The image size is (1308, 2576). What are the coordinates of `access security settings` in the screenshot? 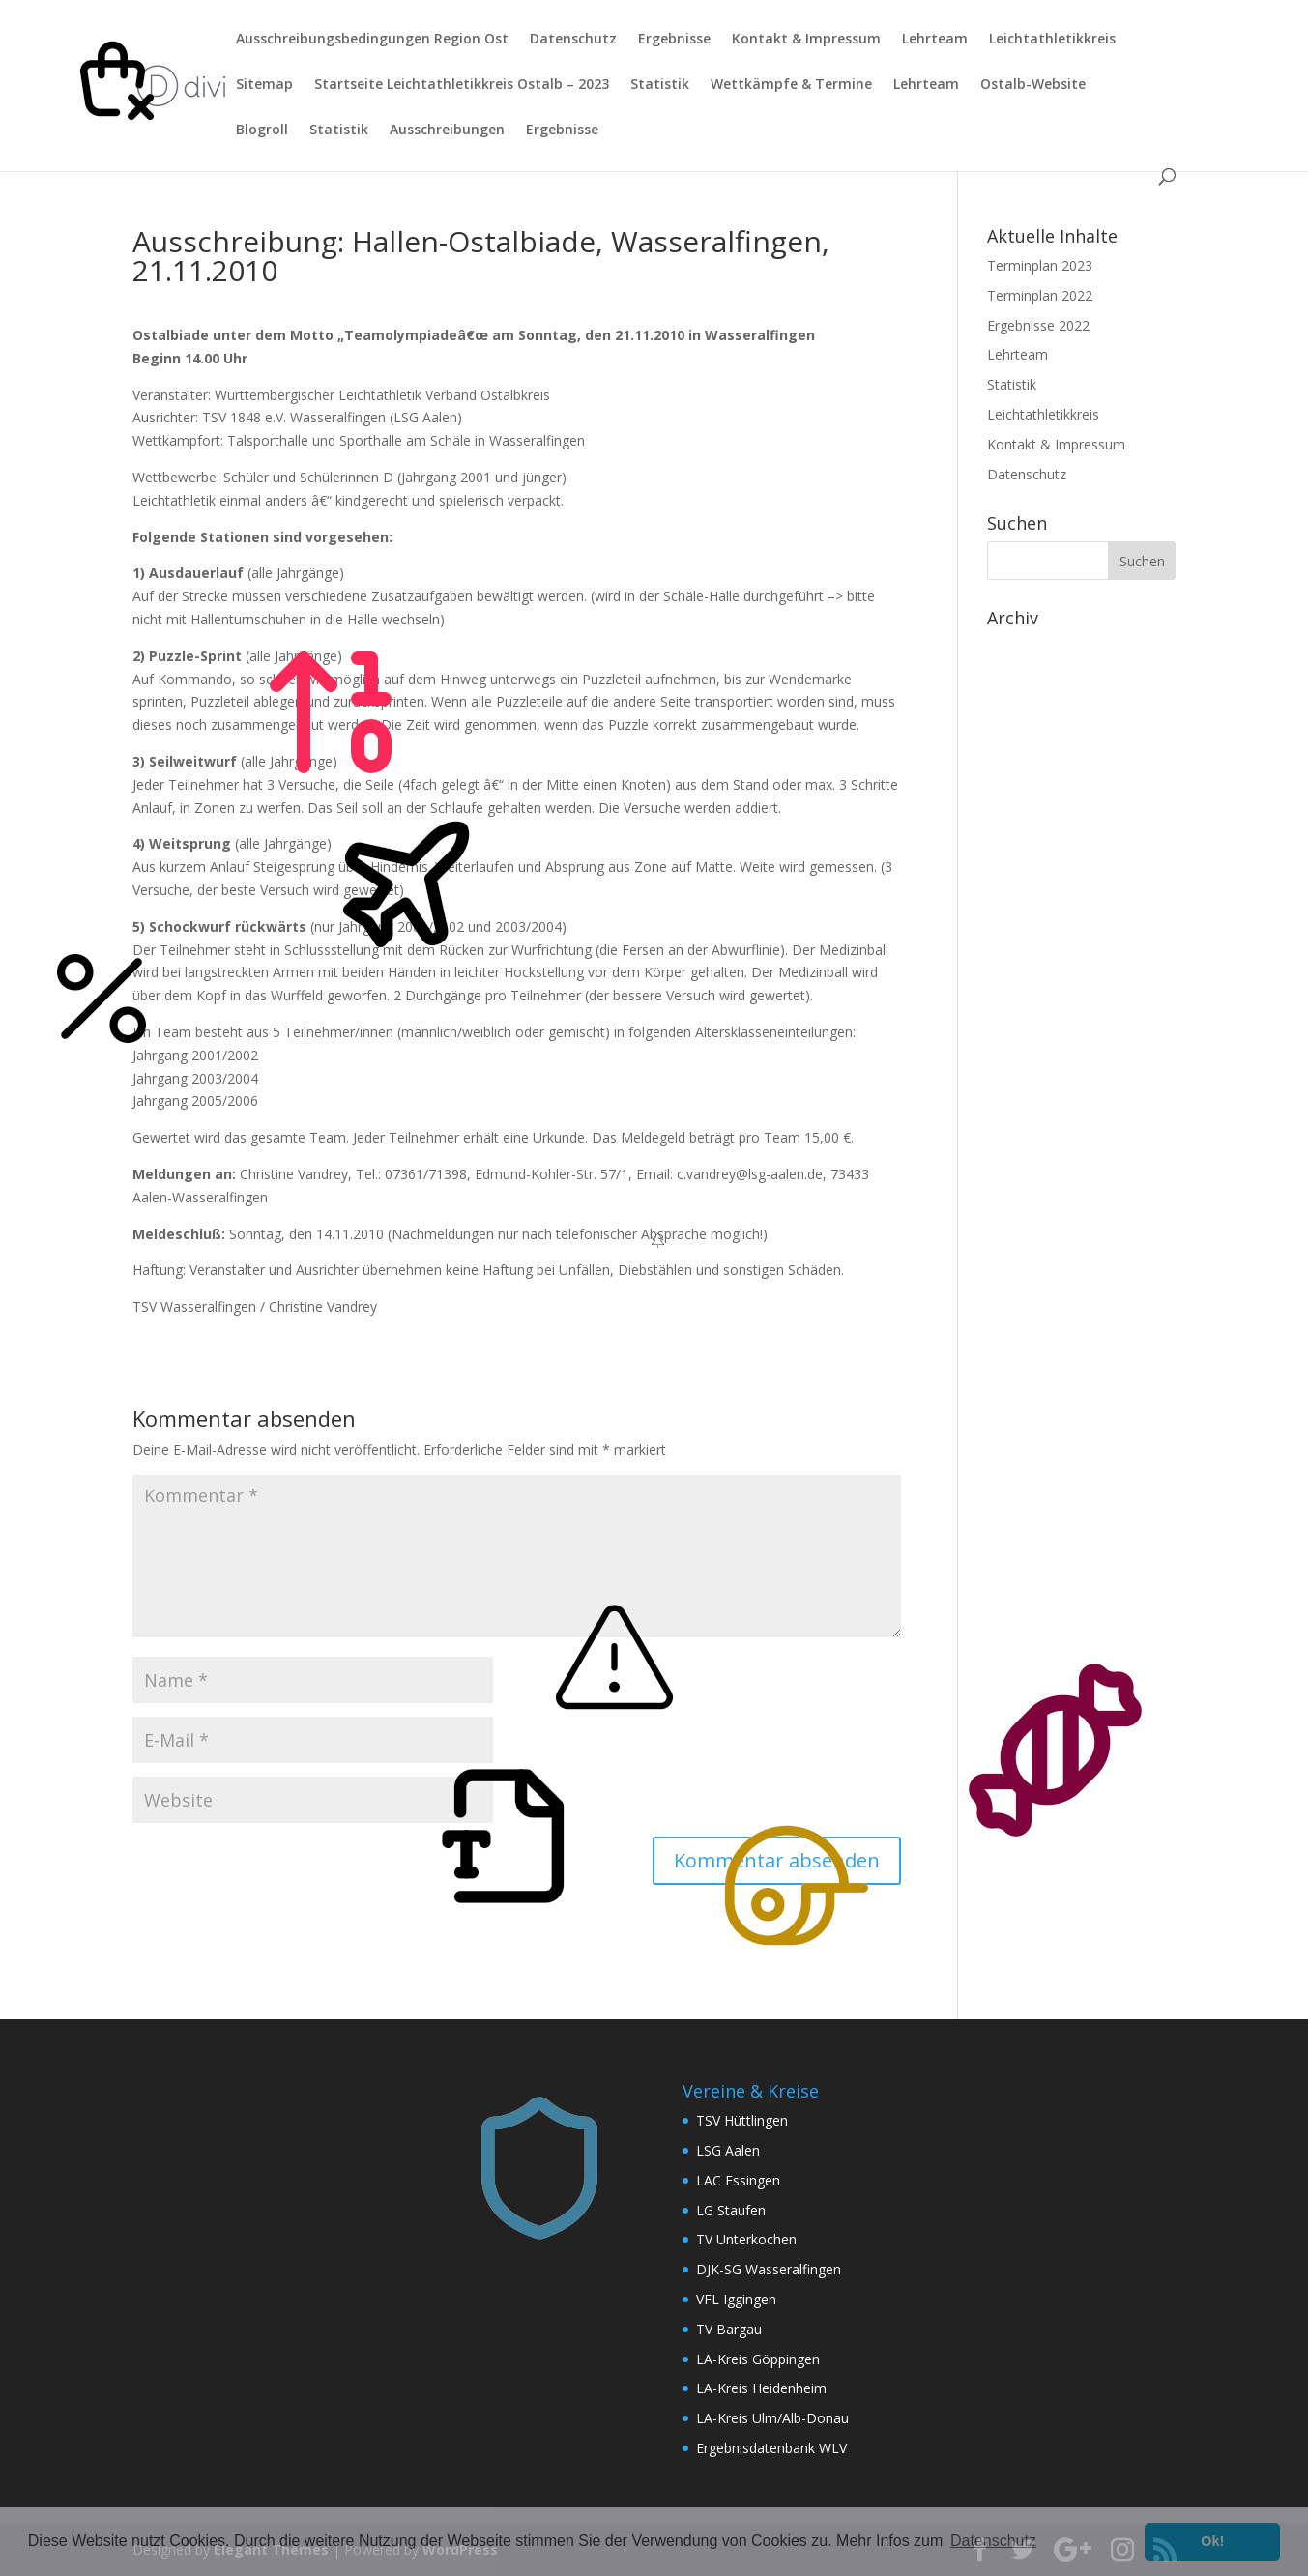 It's located at (539, 2168).